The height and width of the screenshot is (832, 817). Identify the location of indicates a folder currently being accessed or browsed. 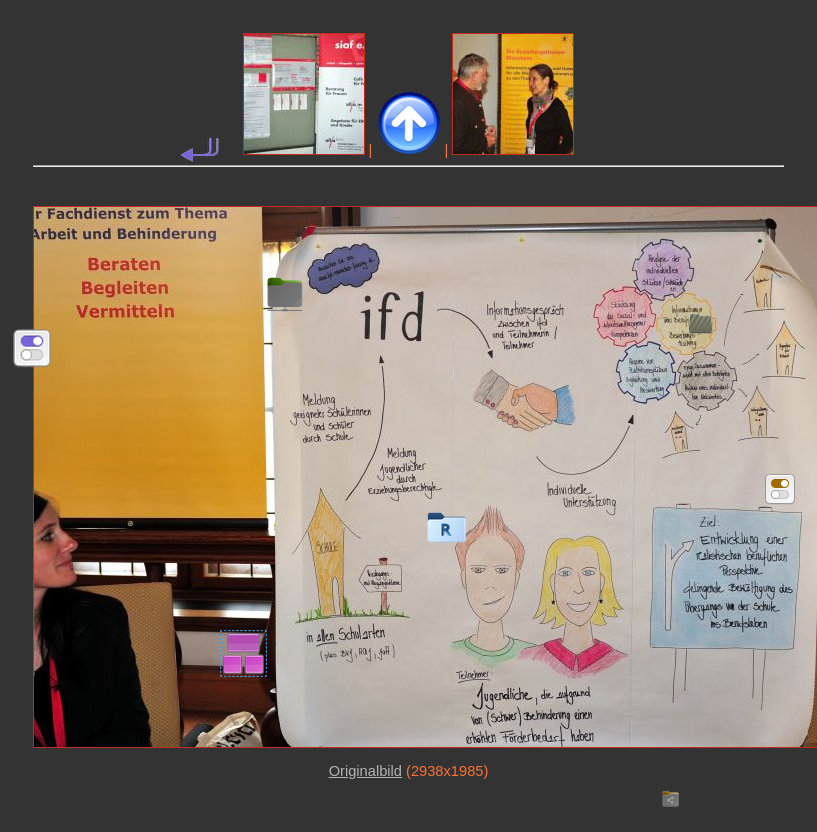
(700, 324).